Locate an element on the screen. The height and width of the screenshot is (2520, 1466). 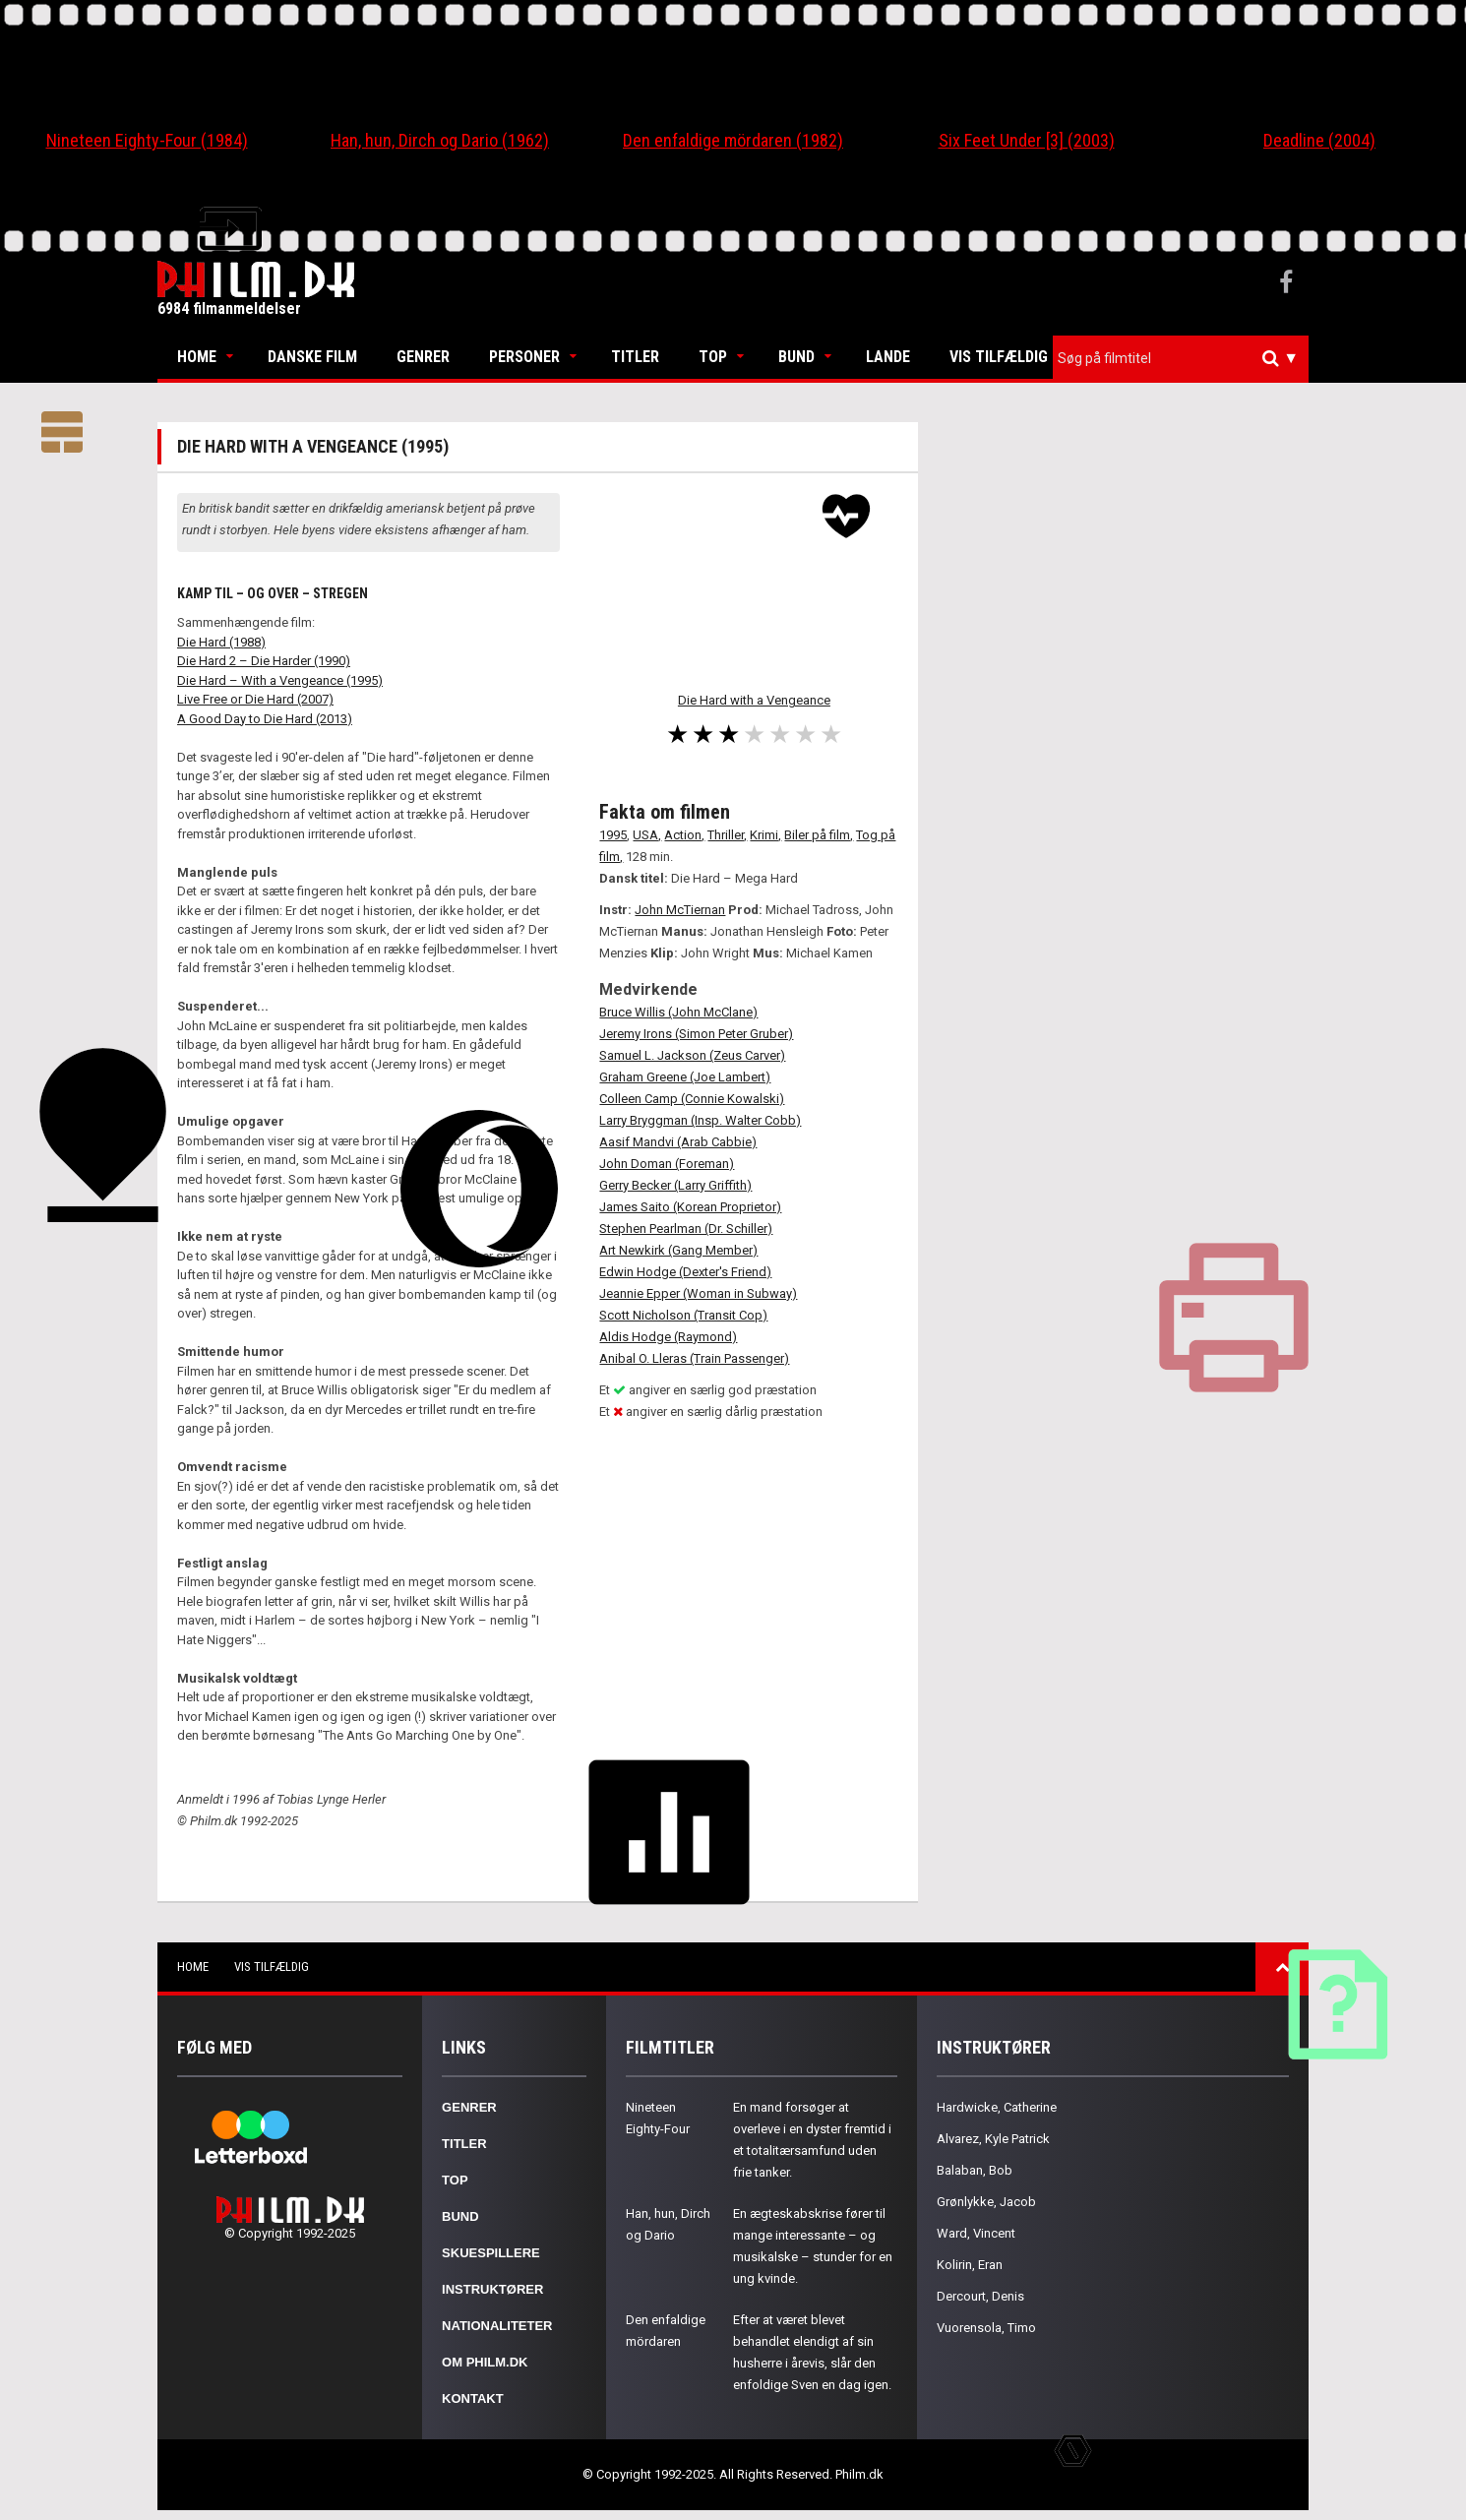
view analytics dashboard is located at coordinates (669, 1832).